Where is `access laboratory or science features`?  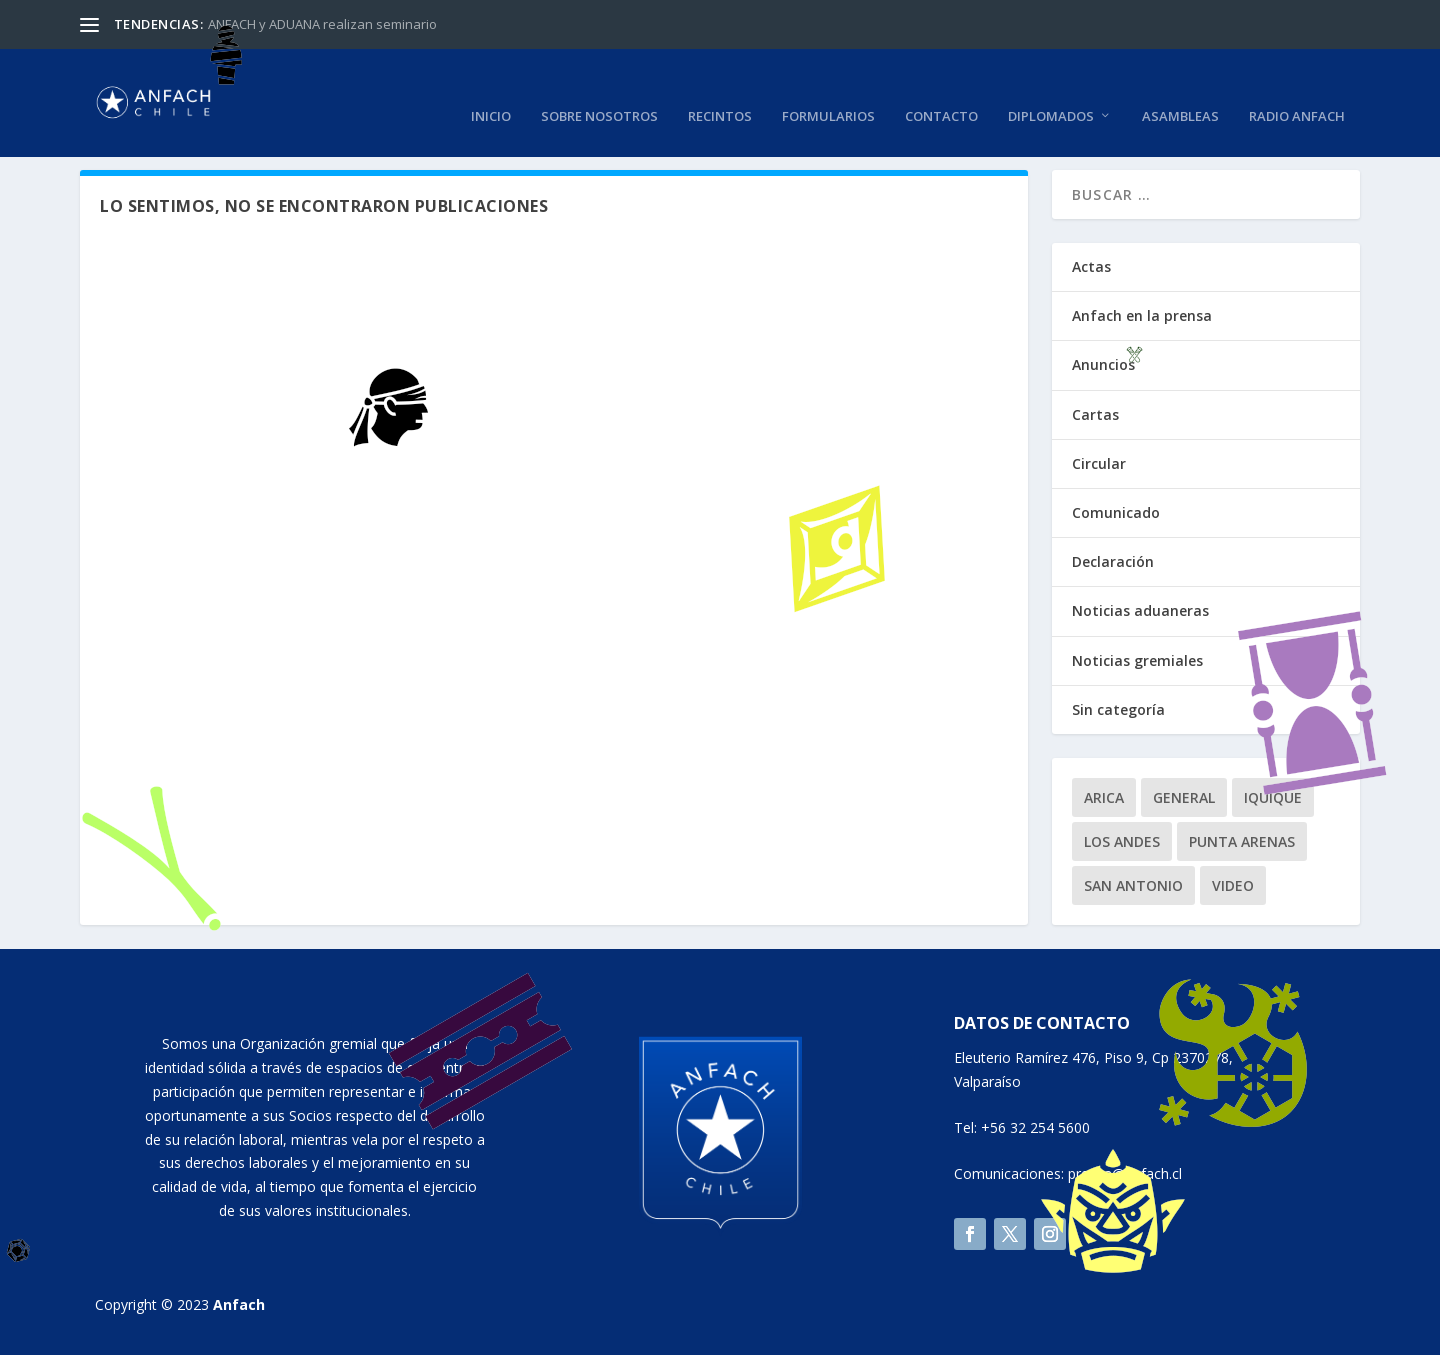 access laboratory or science features is located at coordinates (1134, 354).